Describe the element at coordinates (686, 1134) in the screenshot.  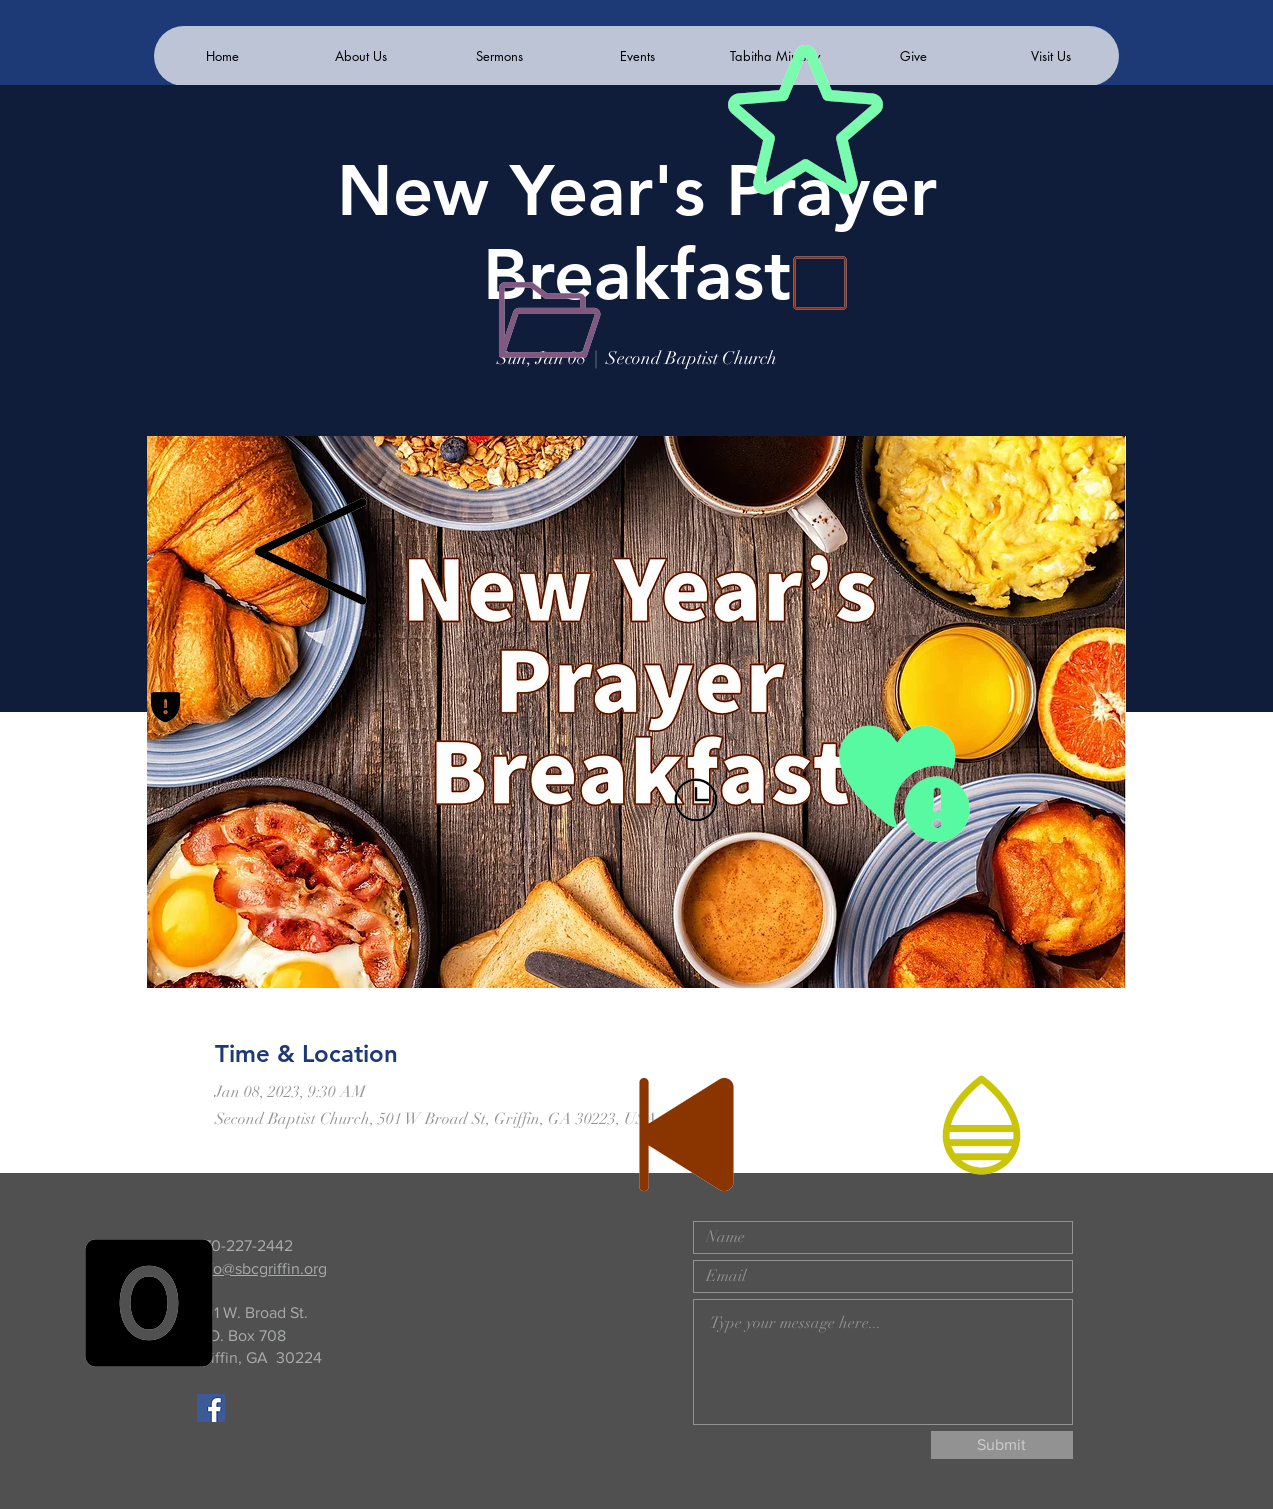
I see `skip to previous track` at that location.